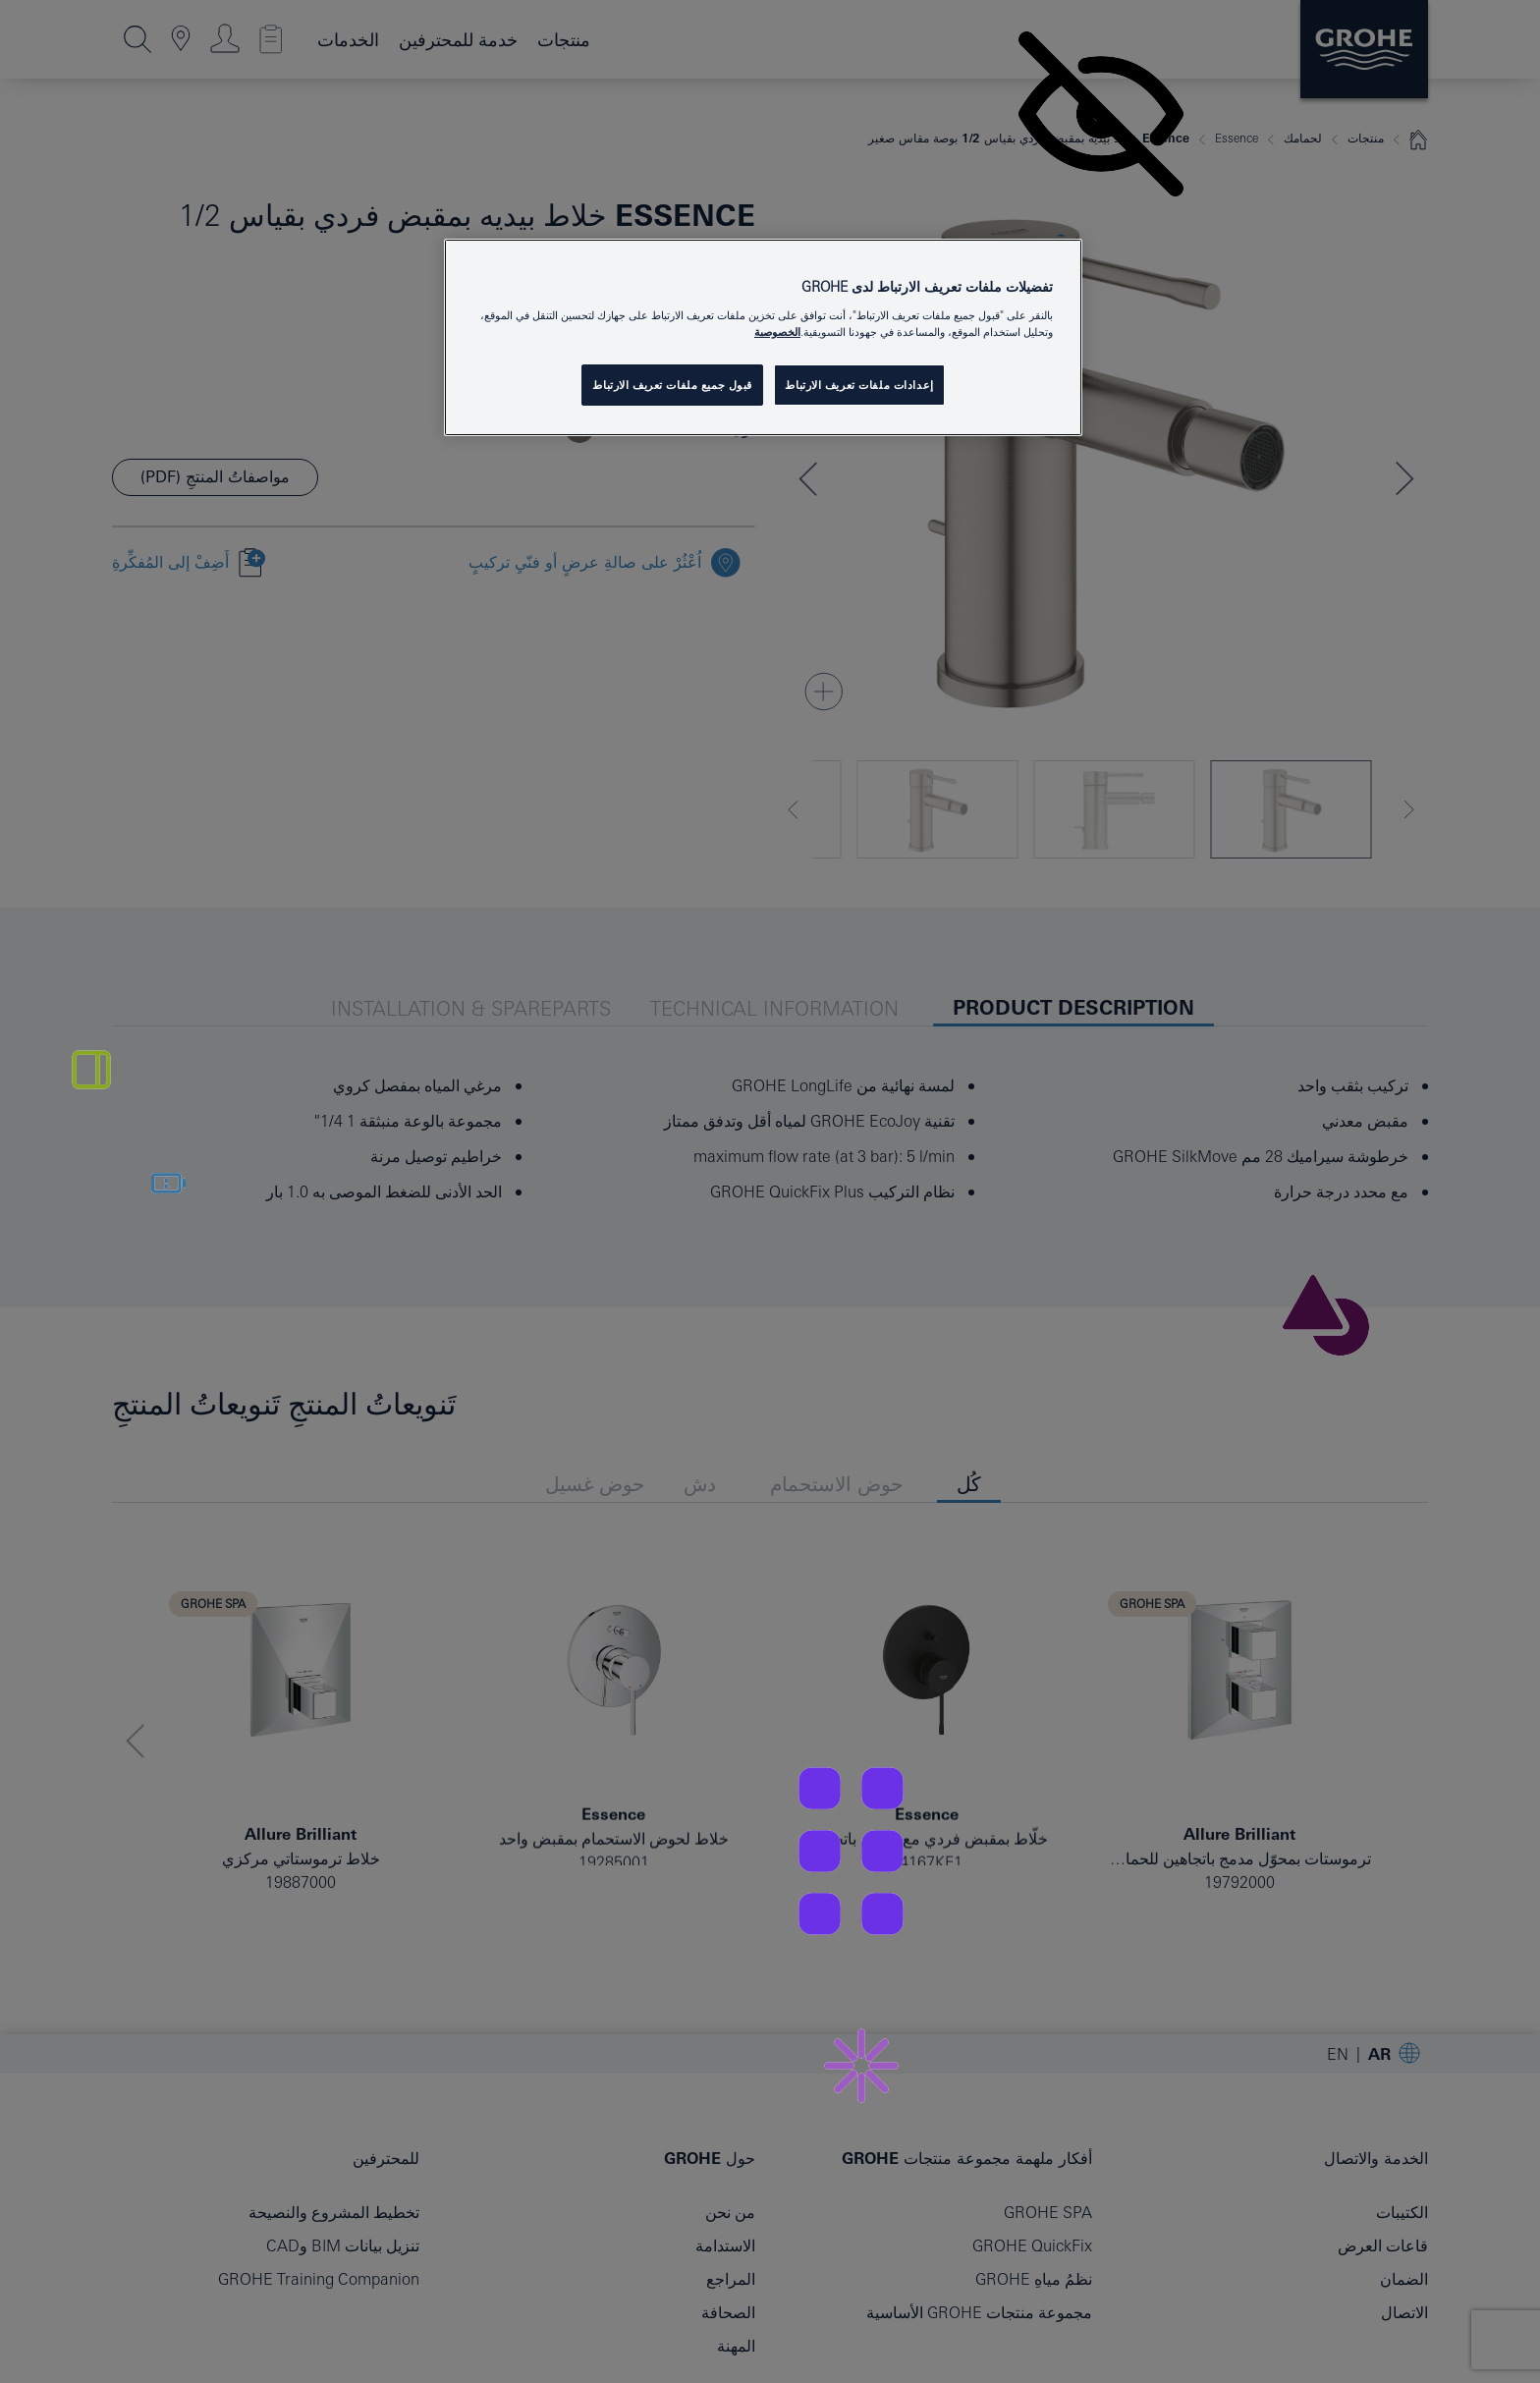 The height and width of the screenshot is (2383, 1540). What do you see at coordinates (1101, 114) in the screenshot?
I see `hide password or sensitive content` at bounding box center [1101, 114].